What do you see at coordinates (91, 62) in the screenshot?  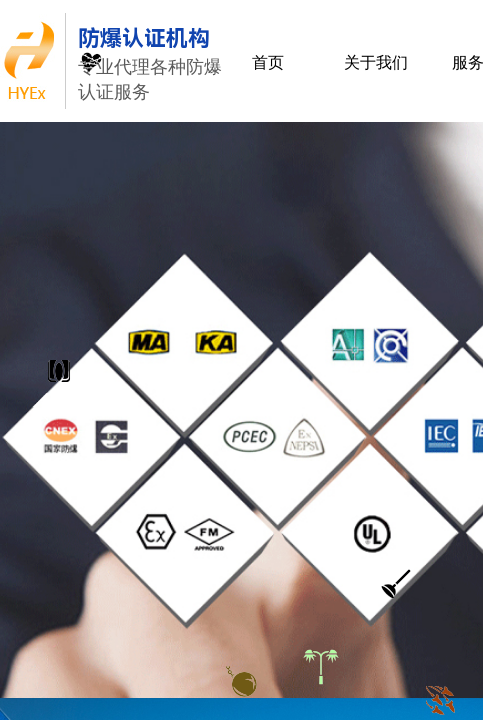 I see `indicates a healing or mending heart status` at bounding box center [91, 62].